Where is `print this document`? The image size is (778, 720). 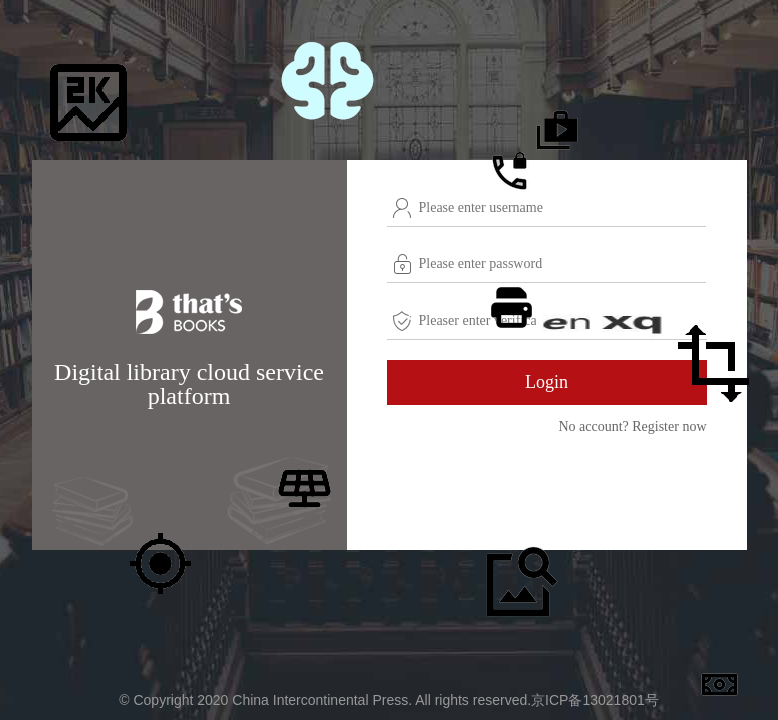
print this document is located at coordinates (511, 307).